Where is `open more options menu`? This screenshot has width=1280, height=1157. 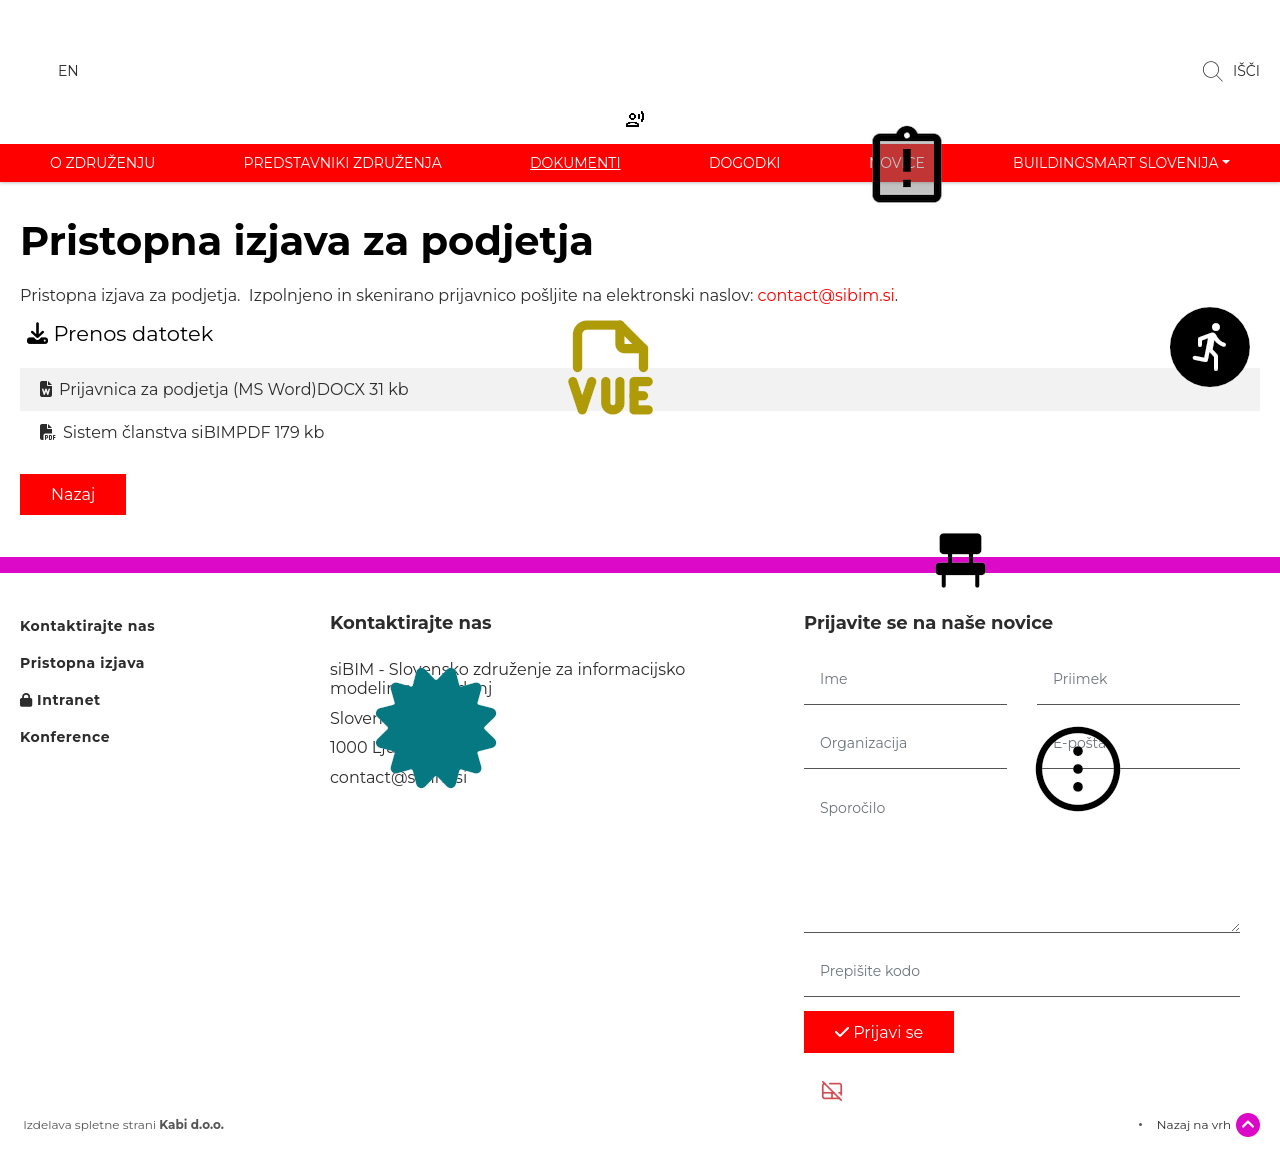 open more options menu is located at coordinates (1078, 769).